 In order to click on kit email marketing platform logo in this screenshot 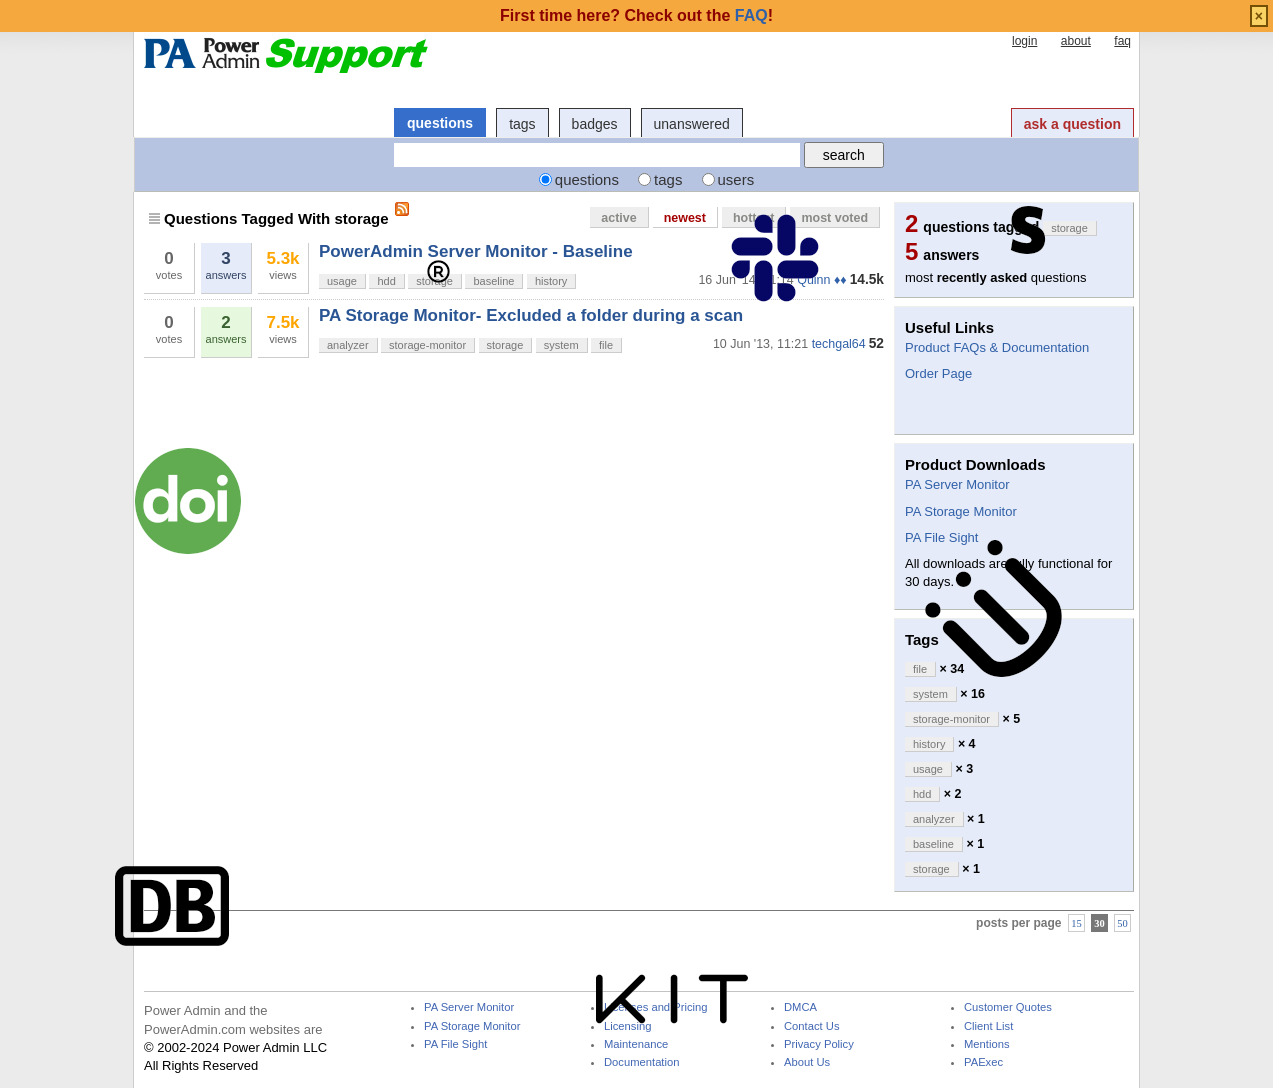, I will do `click(672, 999)`.